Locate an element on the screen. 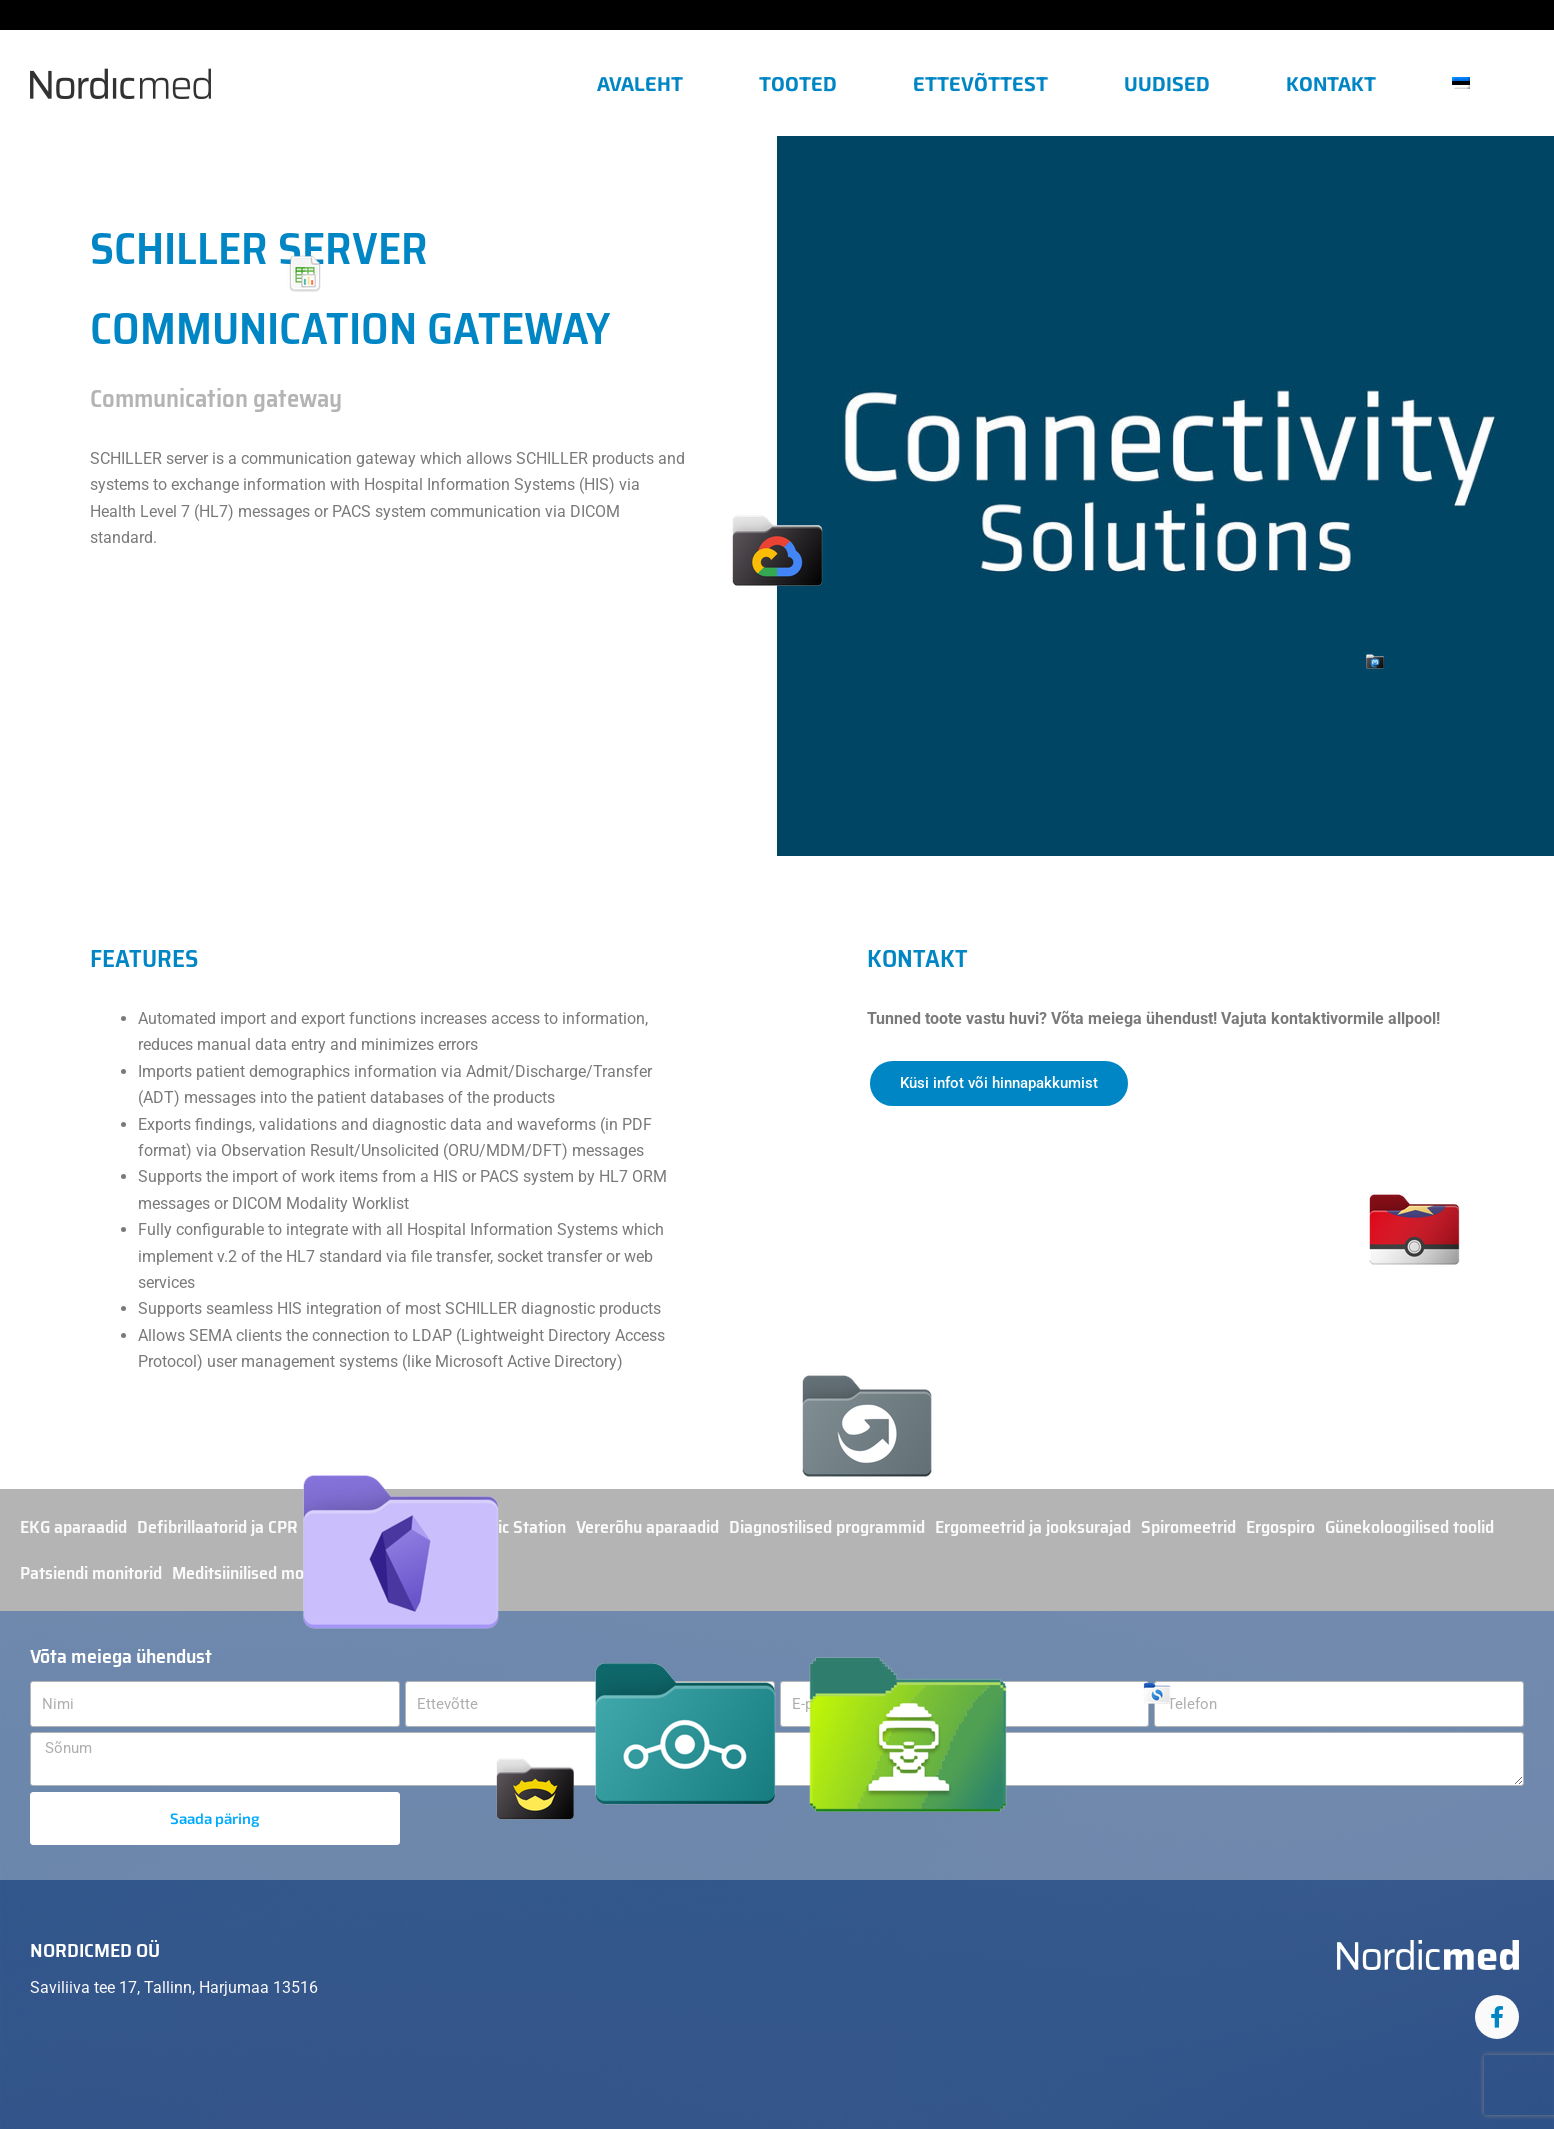  folder containing mastodon-related files is located at coordinates (1375, 662).